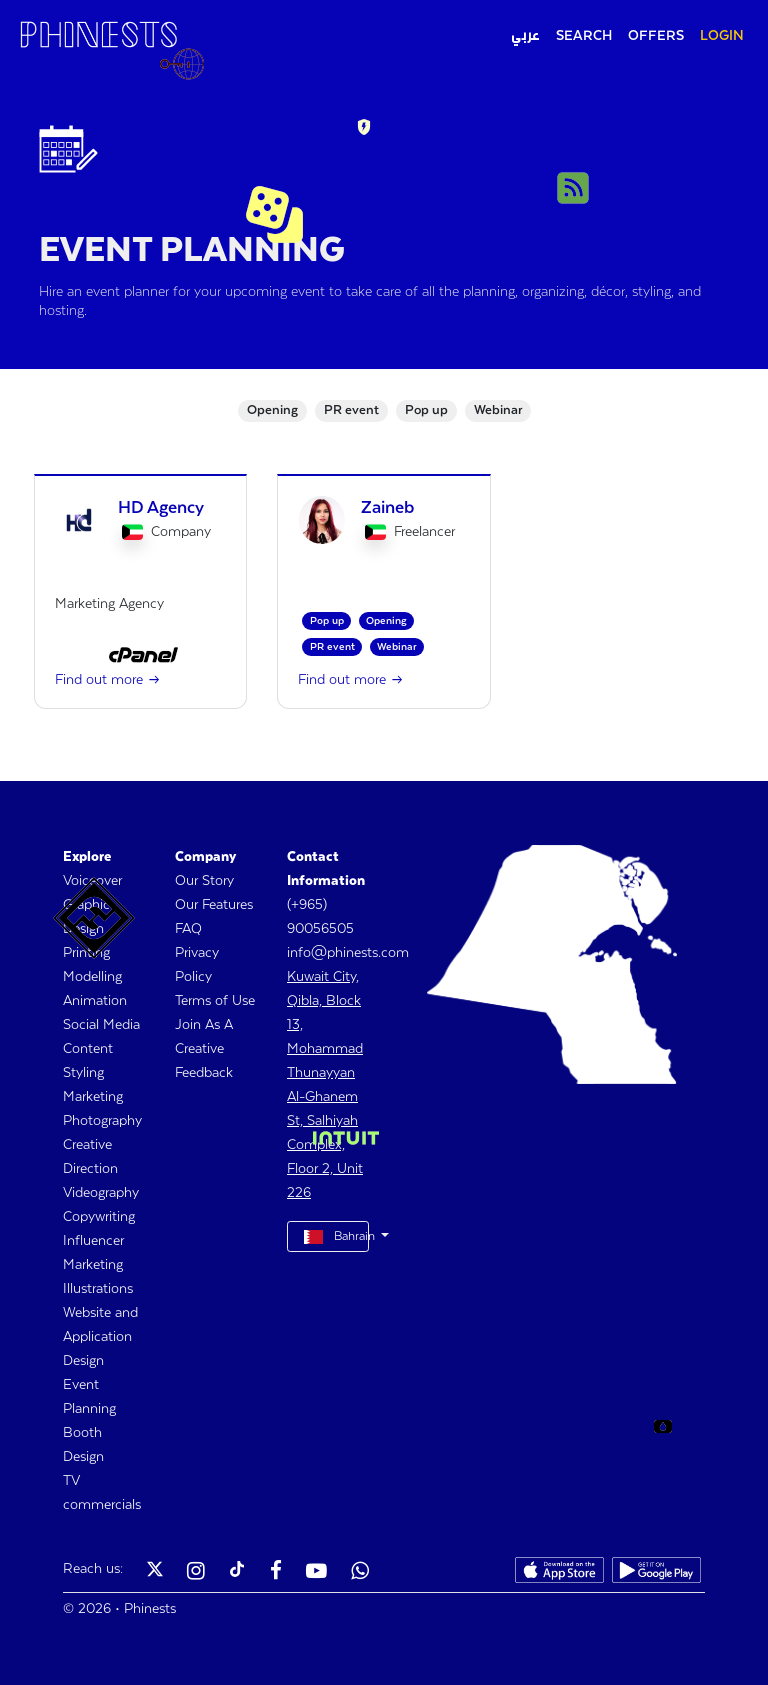 The height and width of the screenshot is (1685, 768). I want to click on socket security logo, so click(364, 127).